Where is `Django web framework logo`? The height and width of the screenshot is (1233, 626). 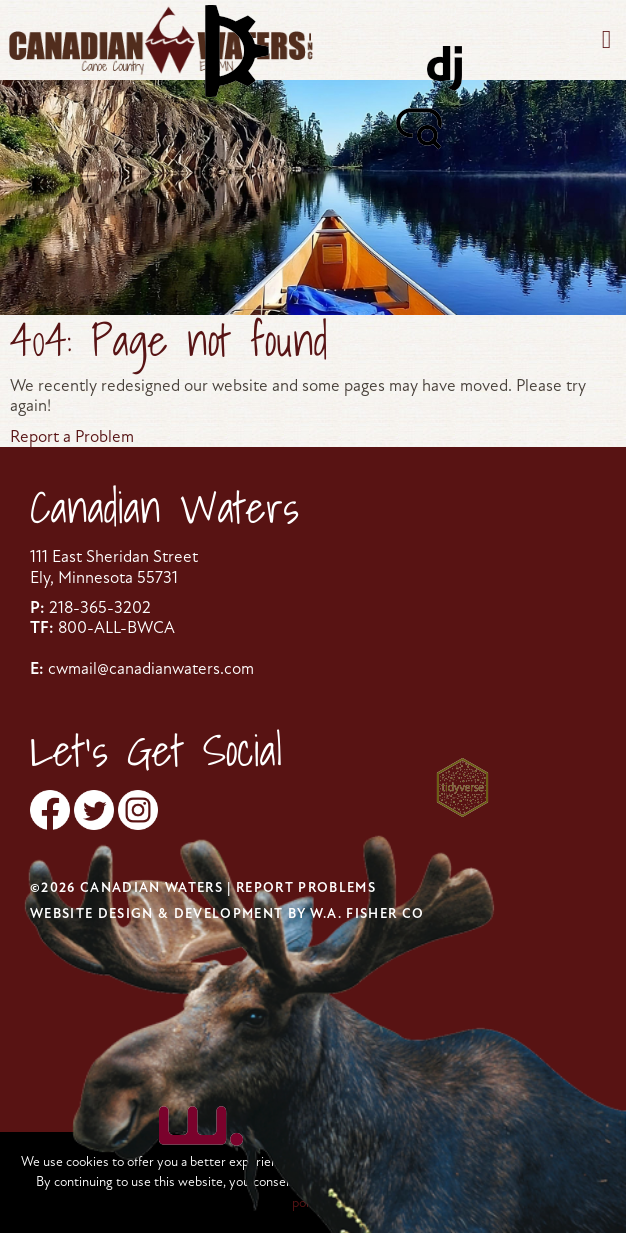 Django web framework logo is located at coordinates (444, 68).